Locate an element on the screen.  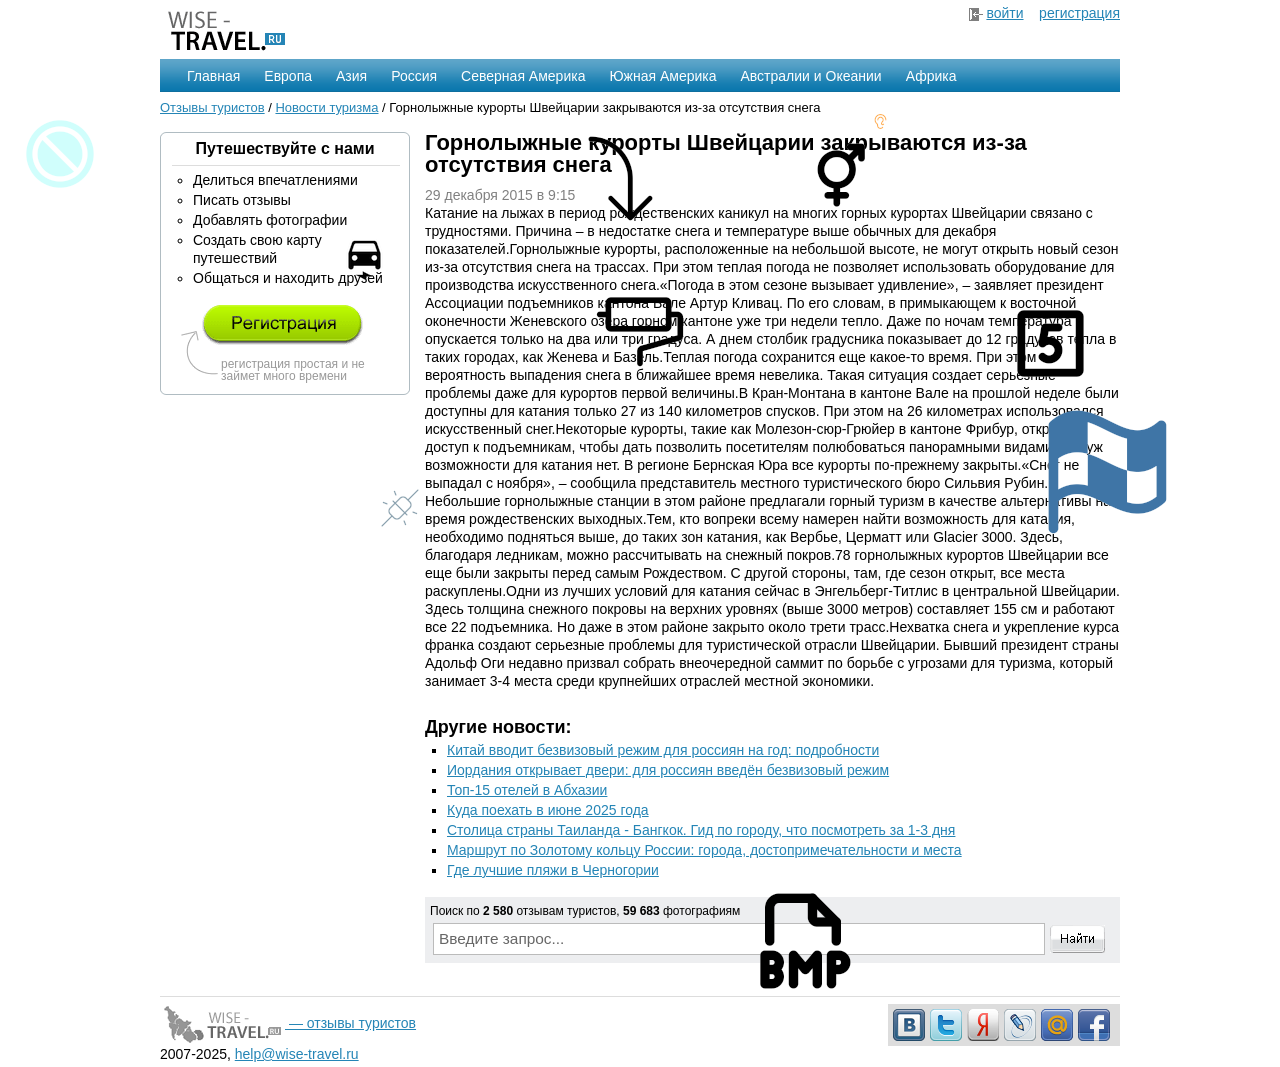
indicates intersex gender identity option is located at coordinates (839, 174).